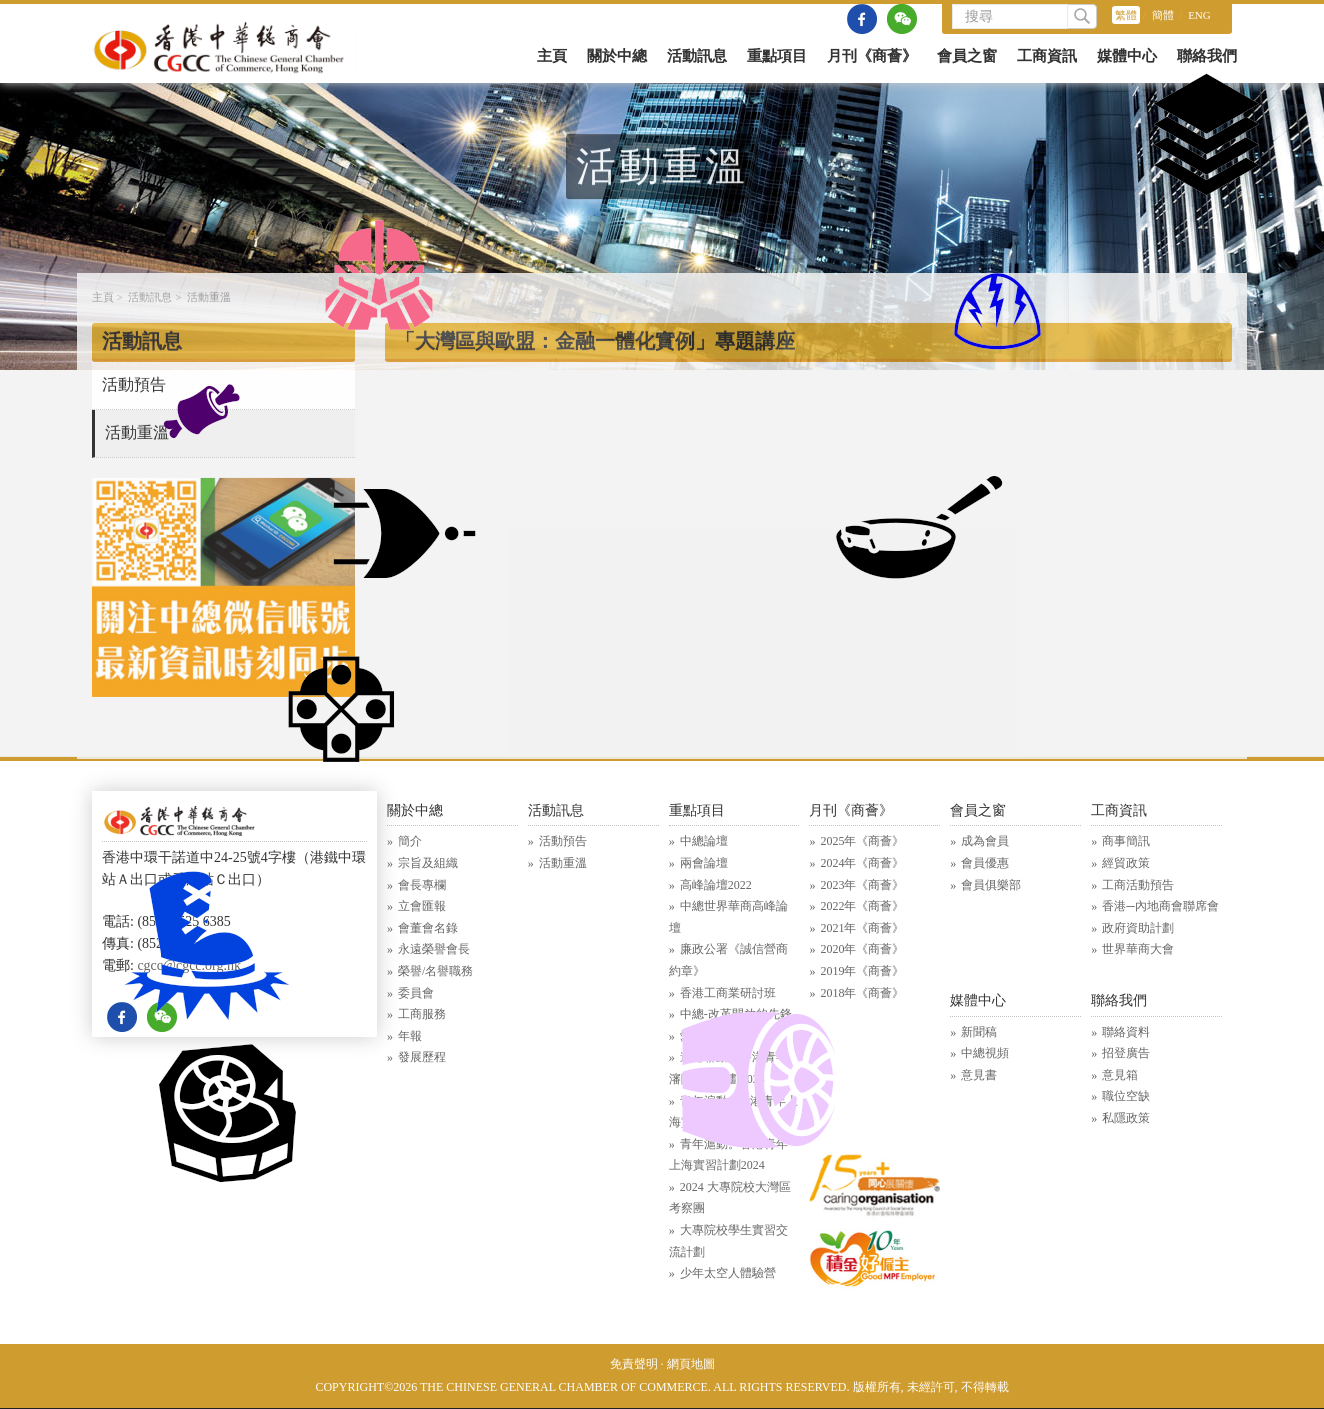 The image size is (1324, 1409). What do you see at coordinates (919, 522) in the screenshot?
I see `access cooking or stir-fry recipes` at bounding box center [919, 522].